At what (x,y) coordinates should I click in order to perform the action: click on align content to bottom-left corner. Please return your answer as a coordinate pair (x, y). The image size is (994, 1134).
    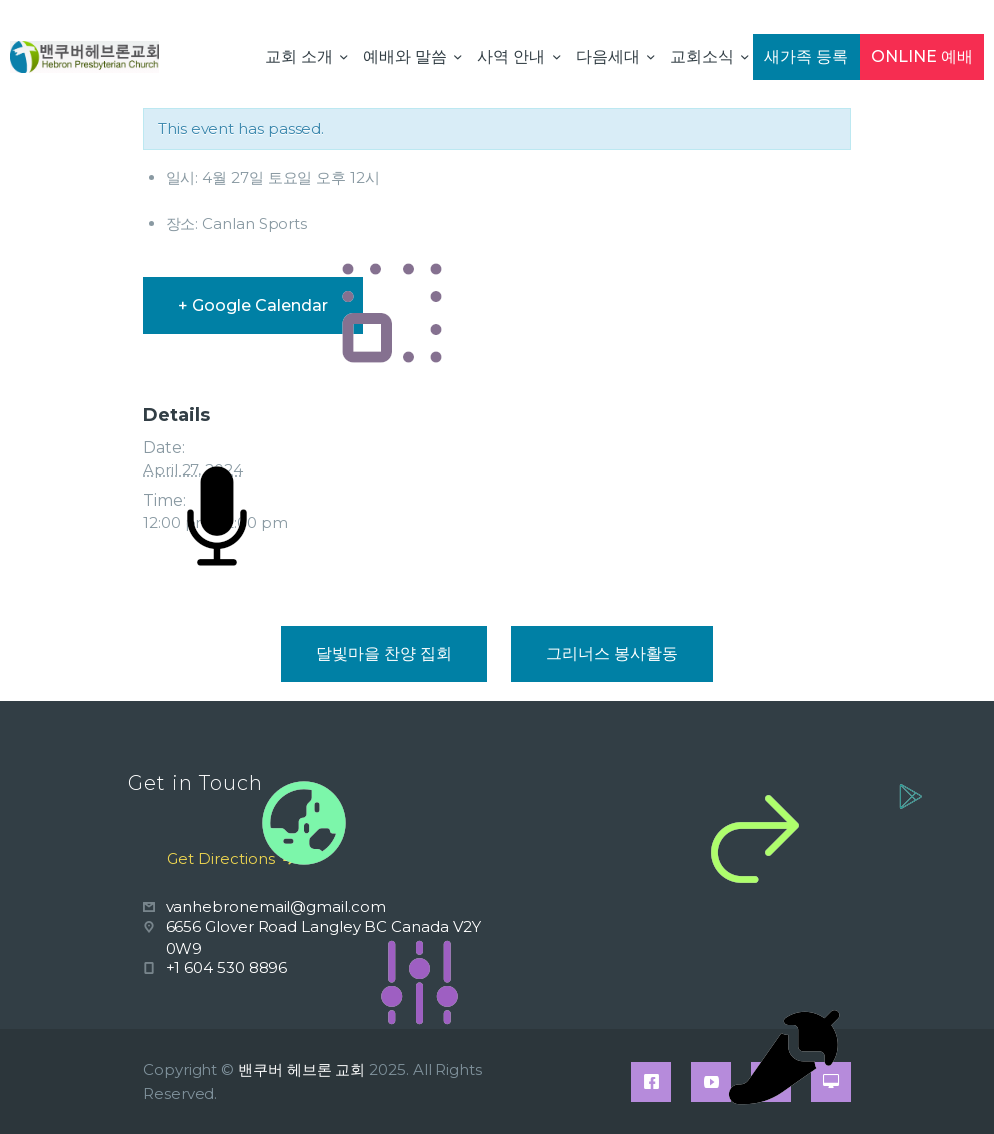
    Looking at the image, I should click on (392, 313).